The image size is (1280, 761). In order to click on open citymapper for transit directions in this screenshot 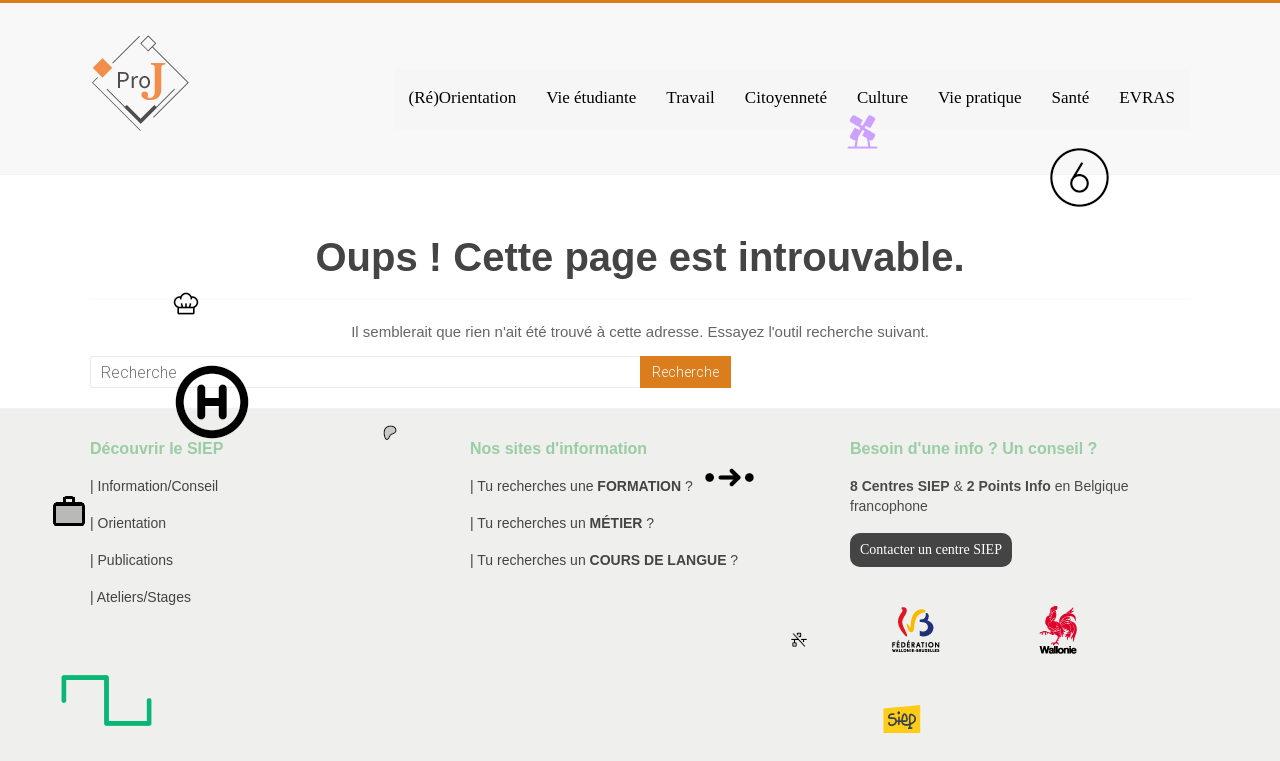, I will do `click(729, 477)`.